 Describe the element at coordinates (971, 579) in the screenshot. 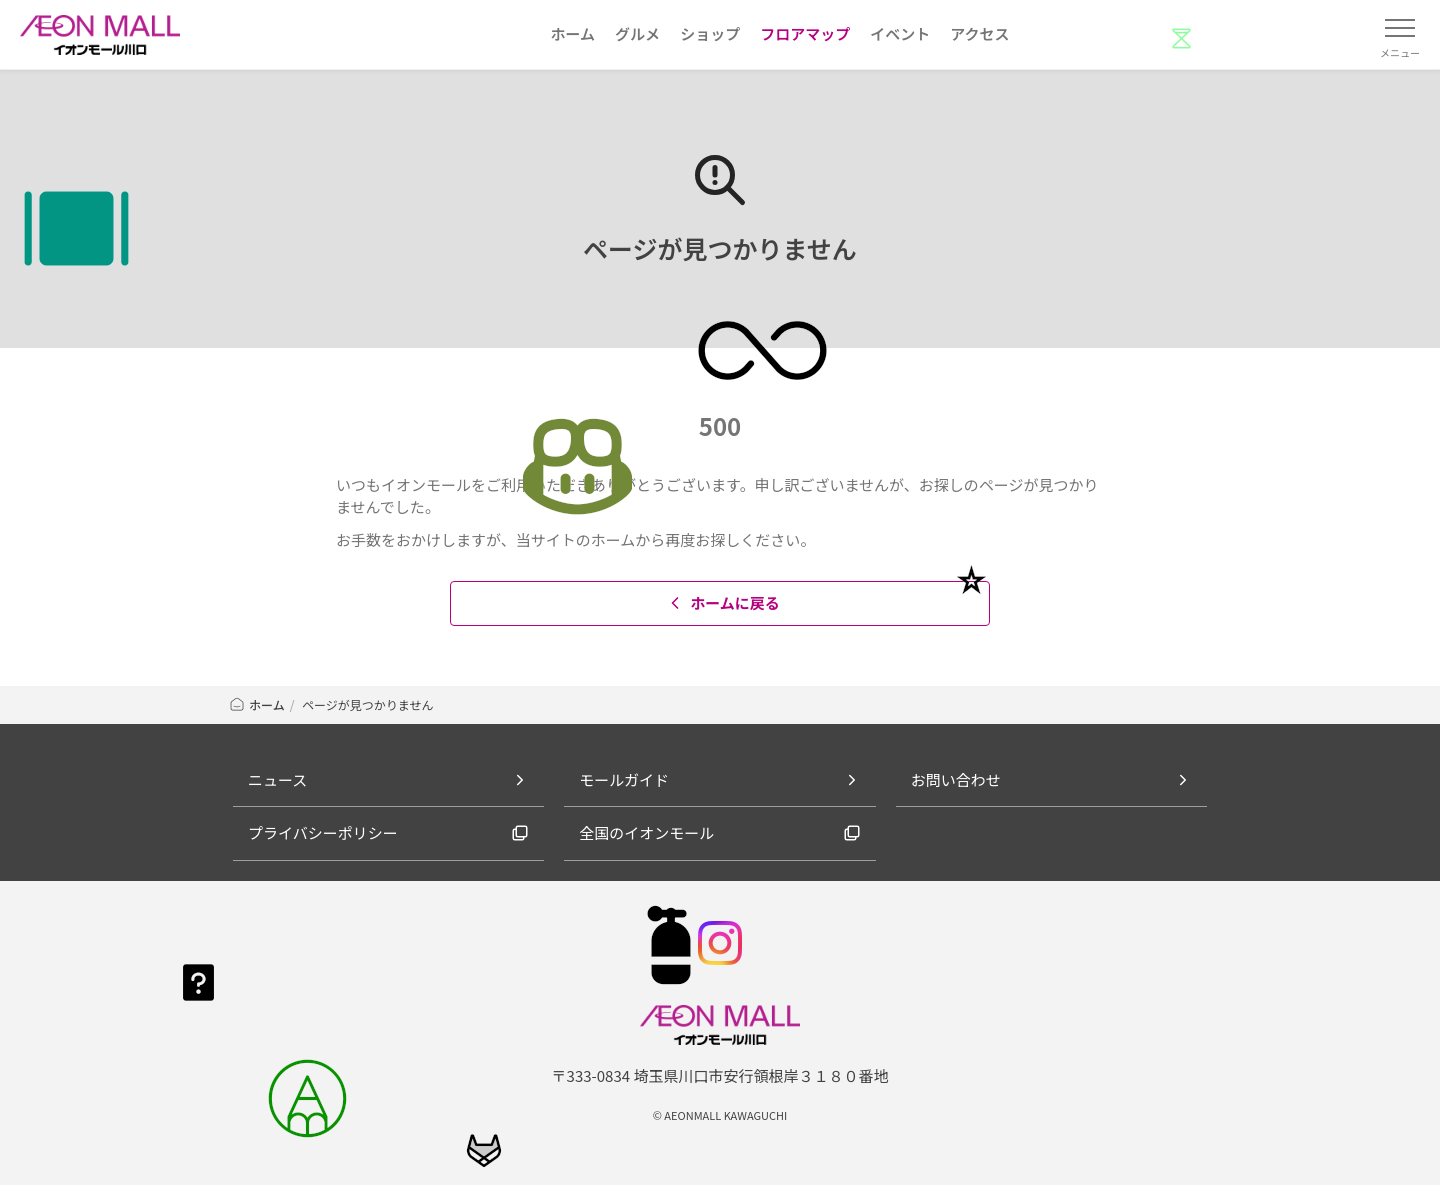

I see `rate or review an item` at that location.